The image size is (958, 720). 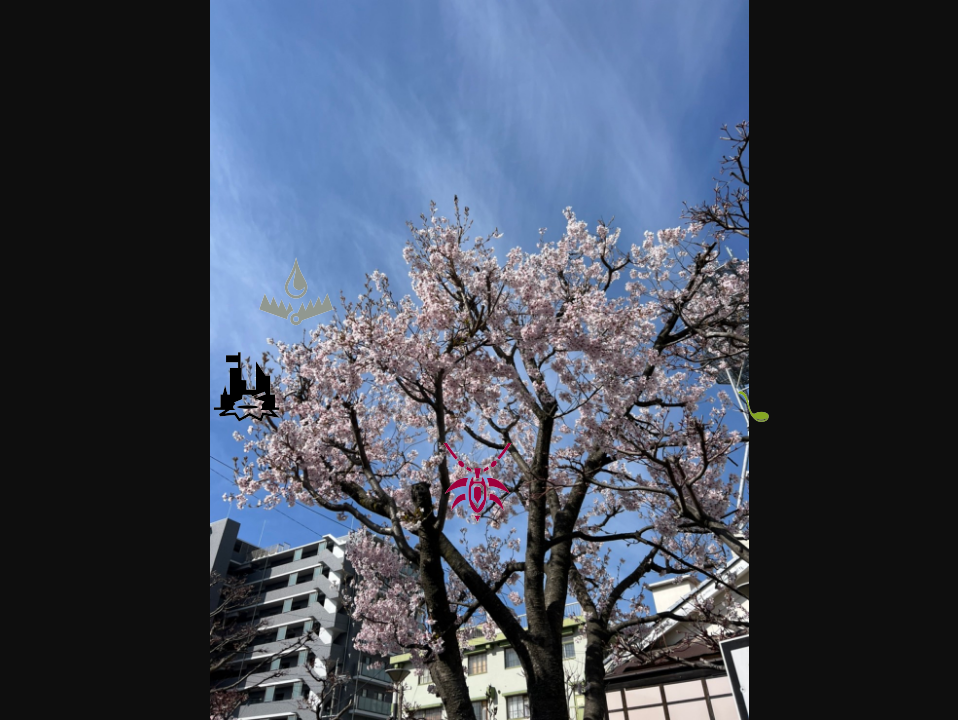 What do you see at coordinates (247, 387) in the screenshot?
I see `capture or claim a territory` at bounding box center [247, 387].